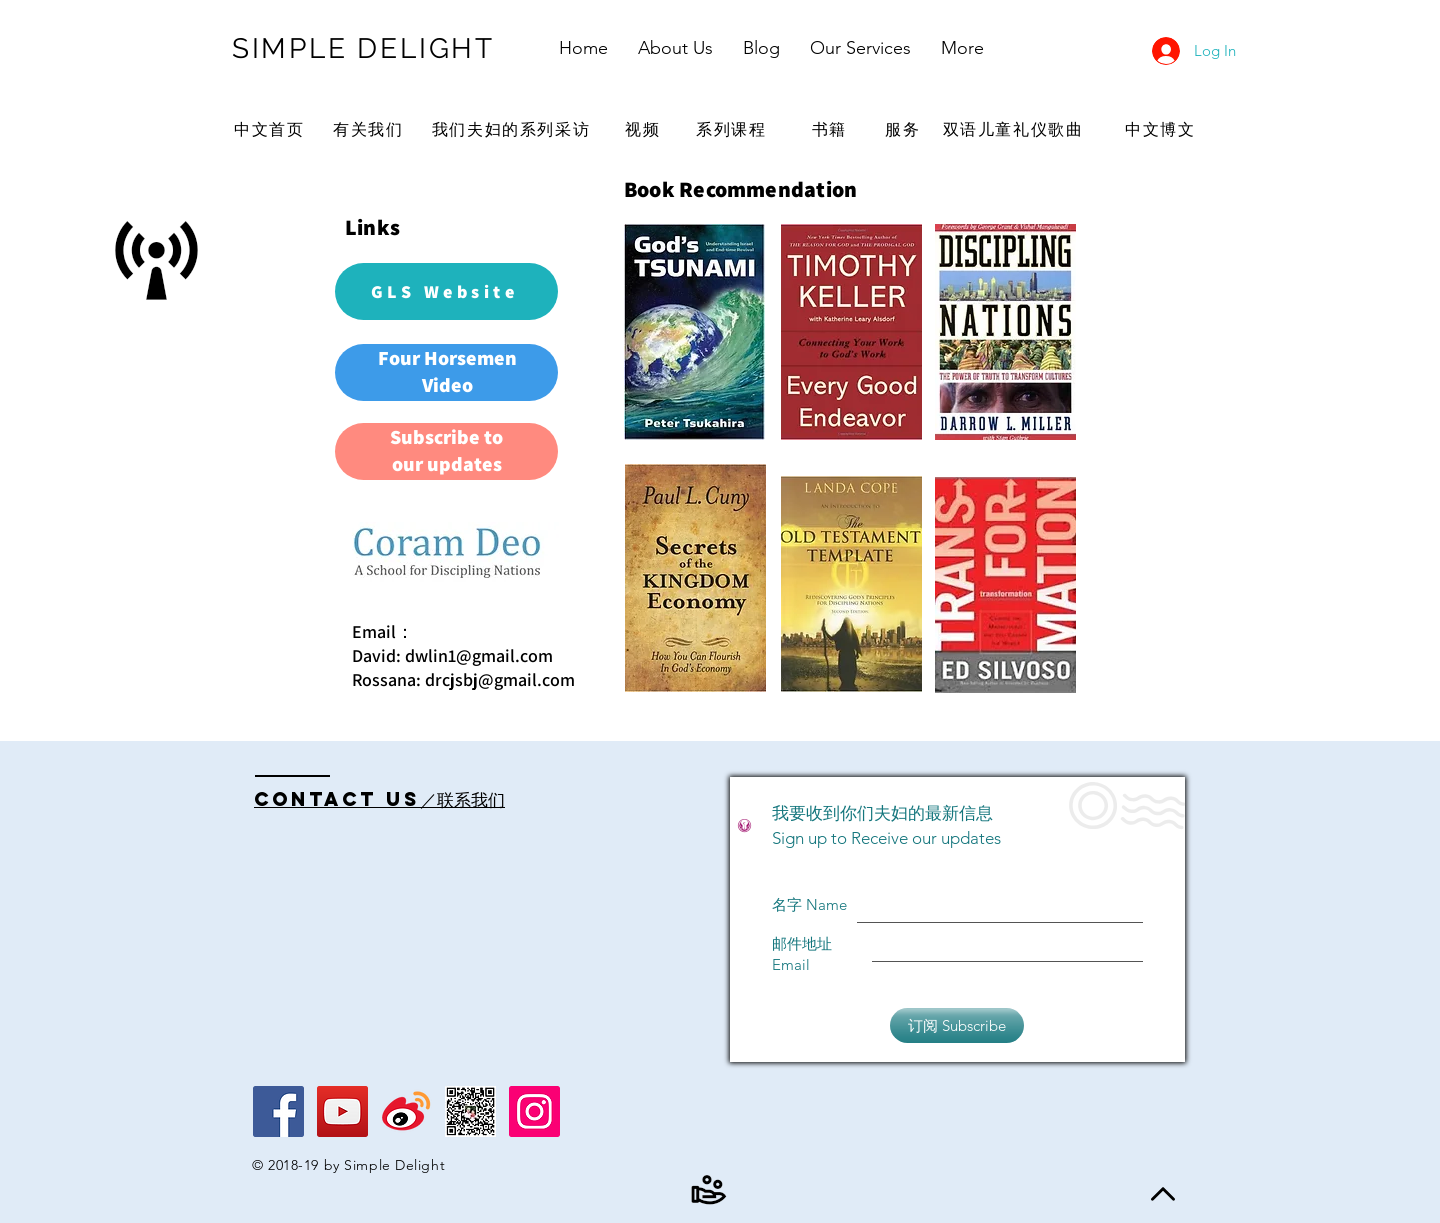 This screenshot has width=1440, height=1223. What do you see at coordinates (708, 1190) in the screenshot?
I see `make a payment or tip` at bounding box center [708, 1190].